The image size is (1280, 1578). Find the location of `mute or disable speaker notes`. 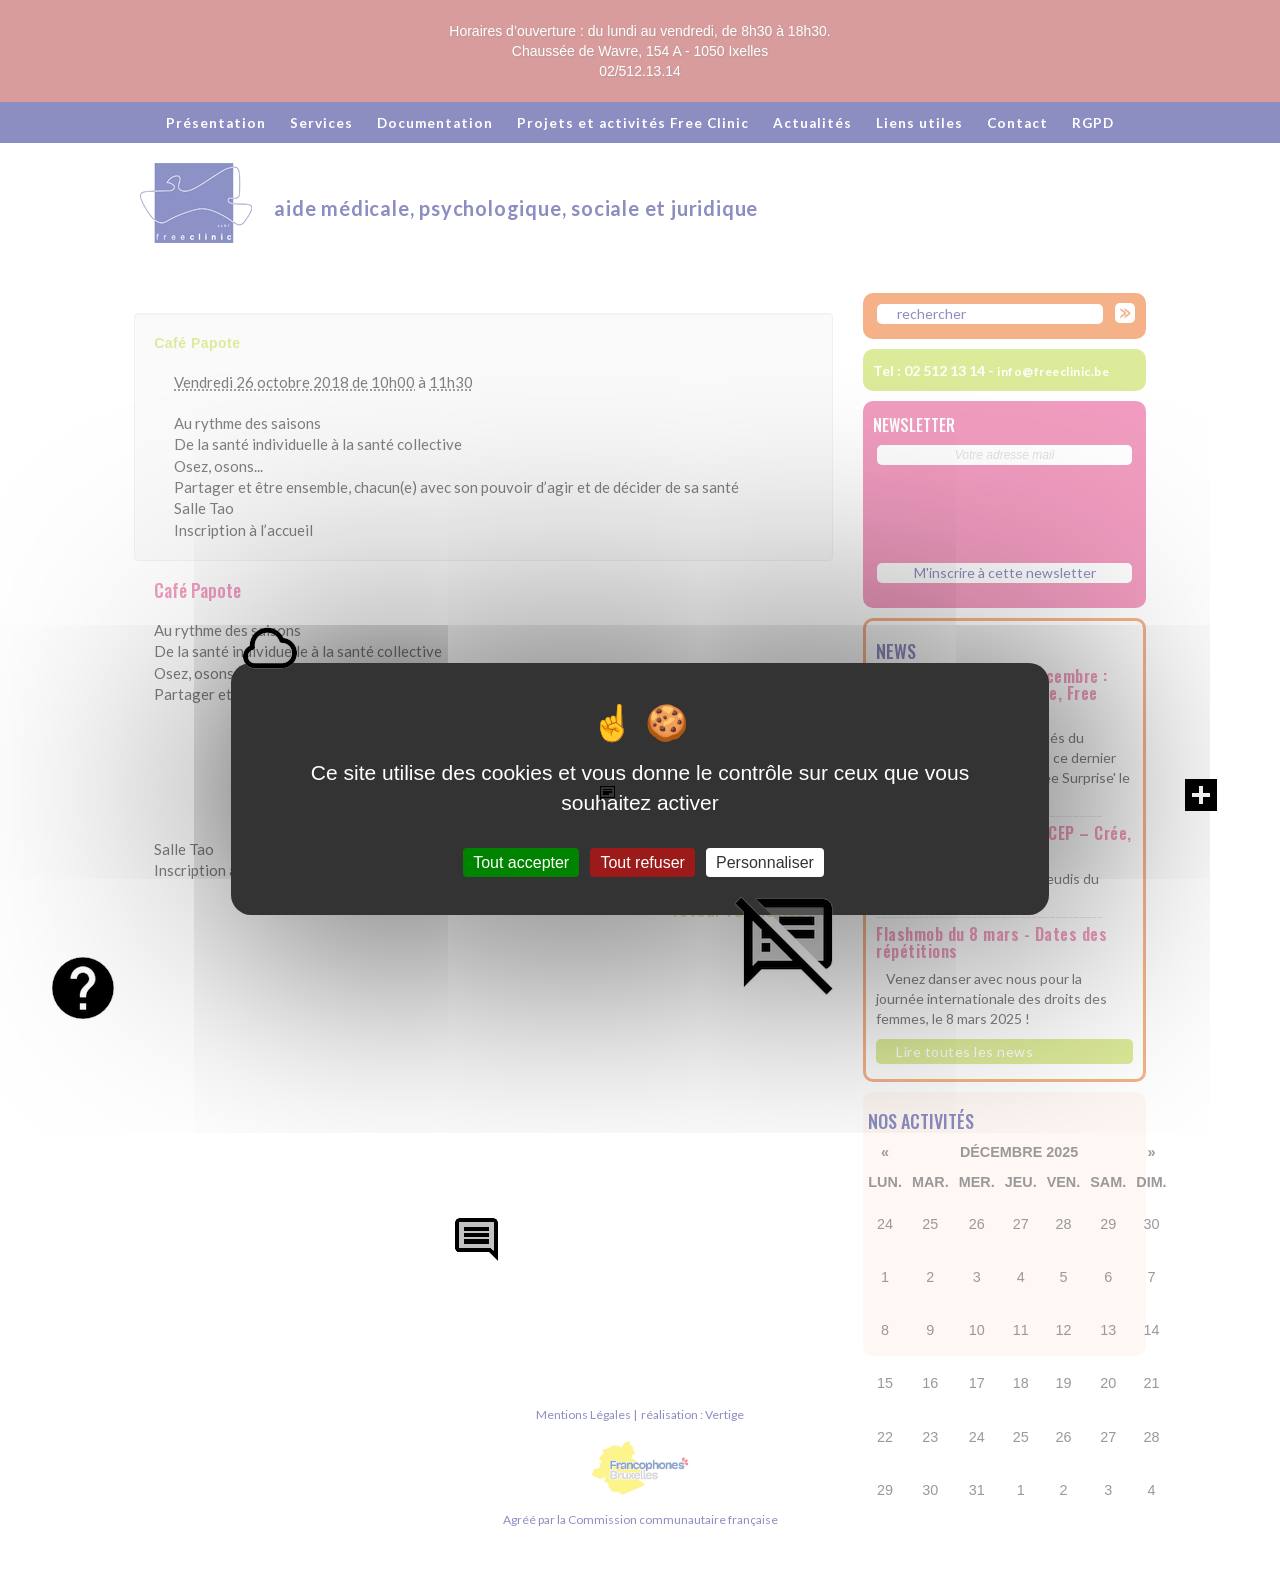

mute or disable speaker notes is located at coordinates (788, 943).